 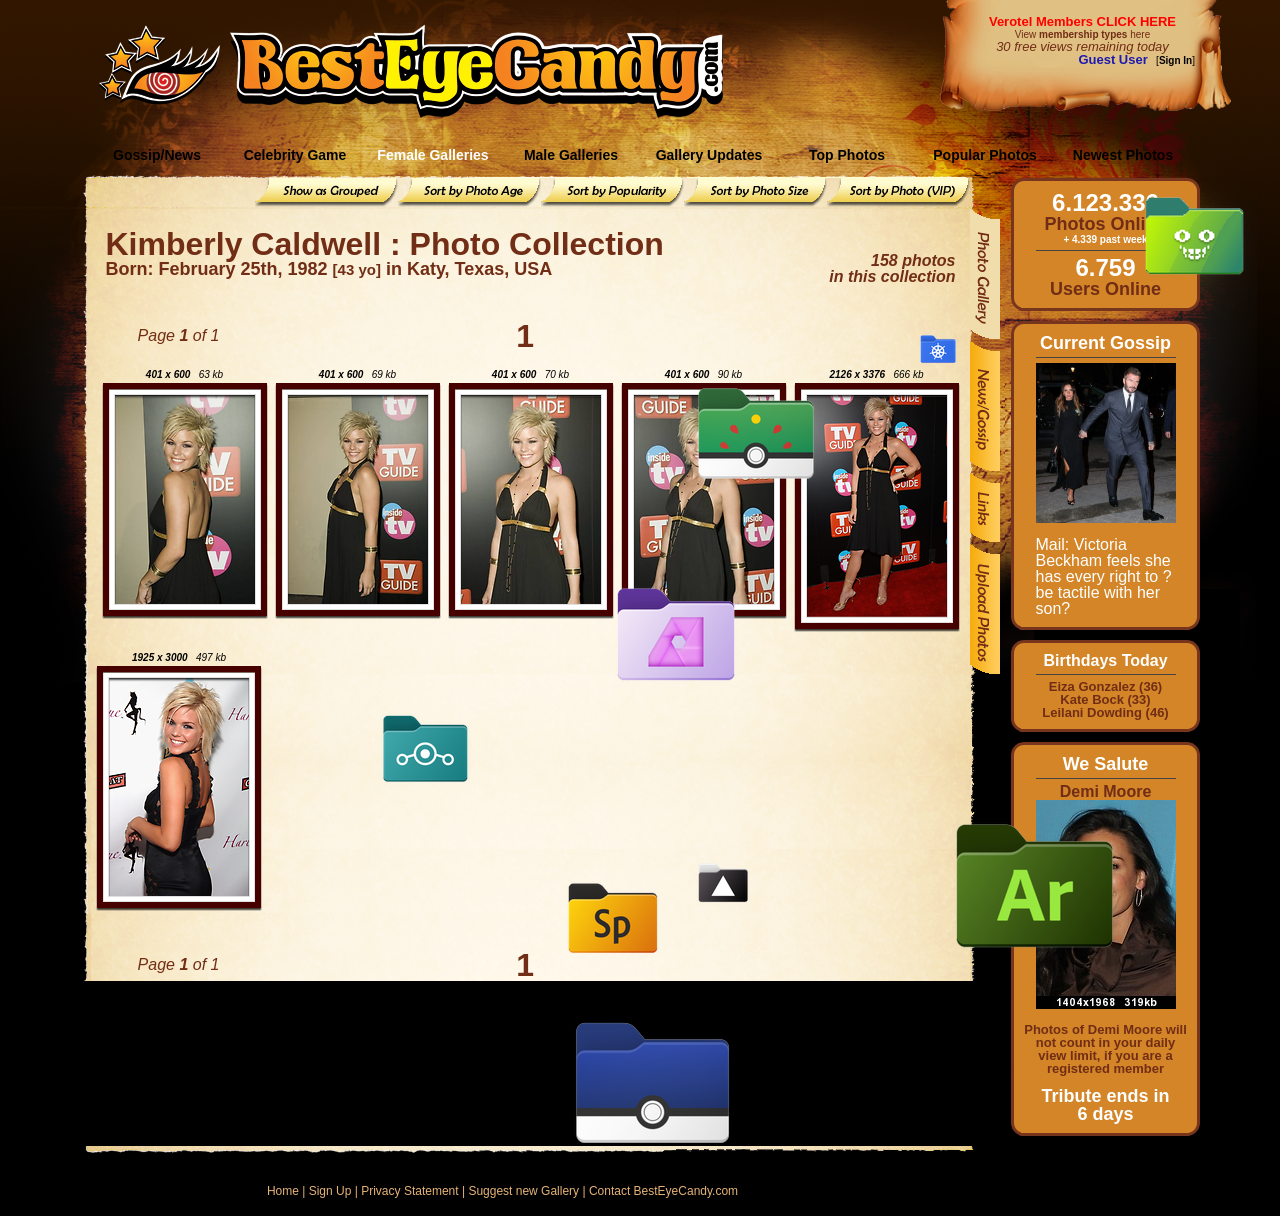 What do you see at coordinates (612, 920) in the screenshot?
I see `open folder containing adobe spark projects` at bounding box center [612, 920].